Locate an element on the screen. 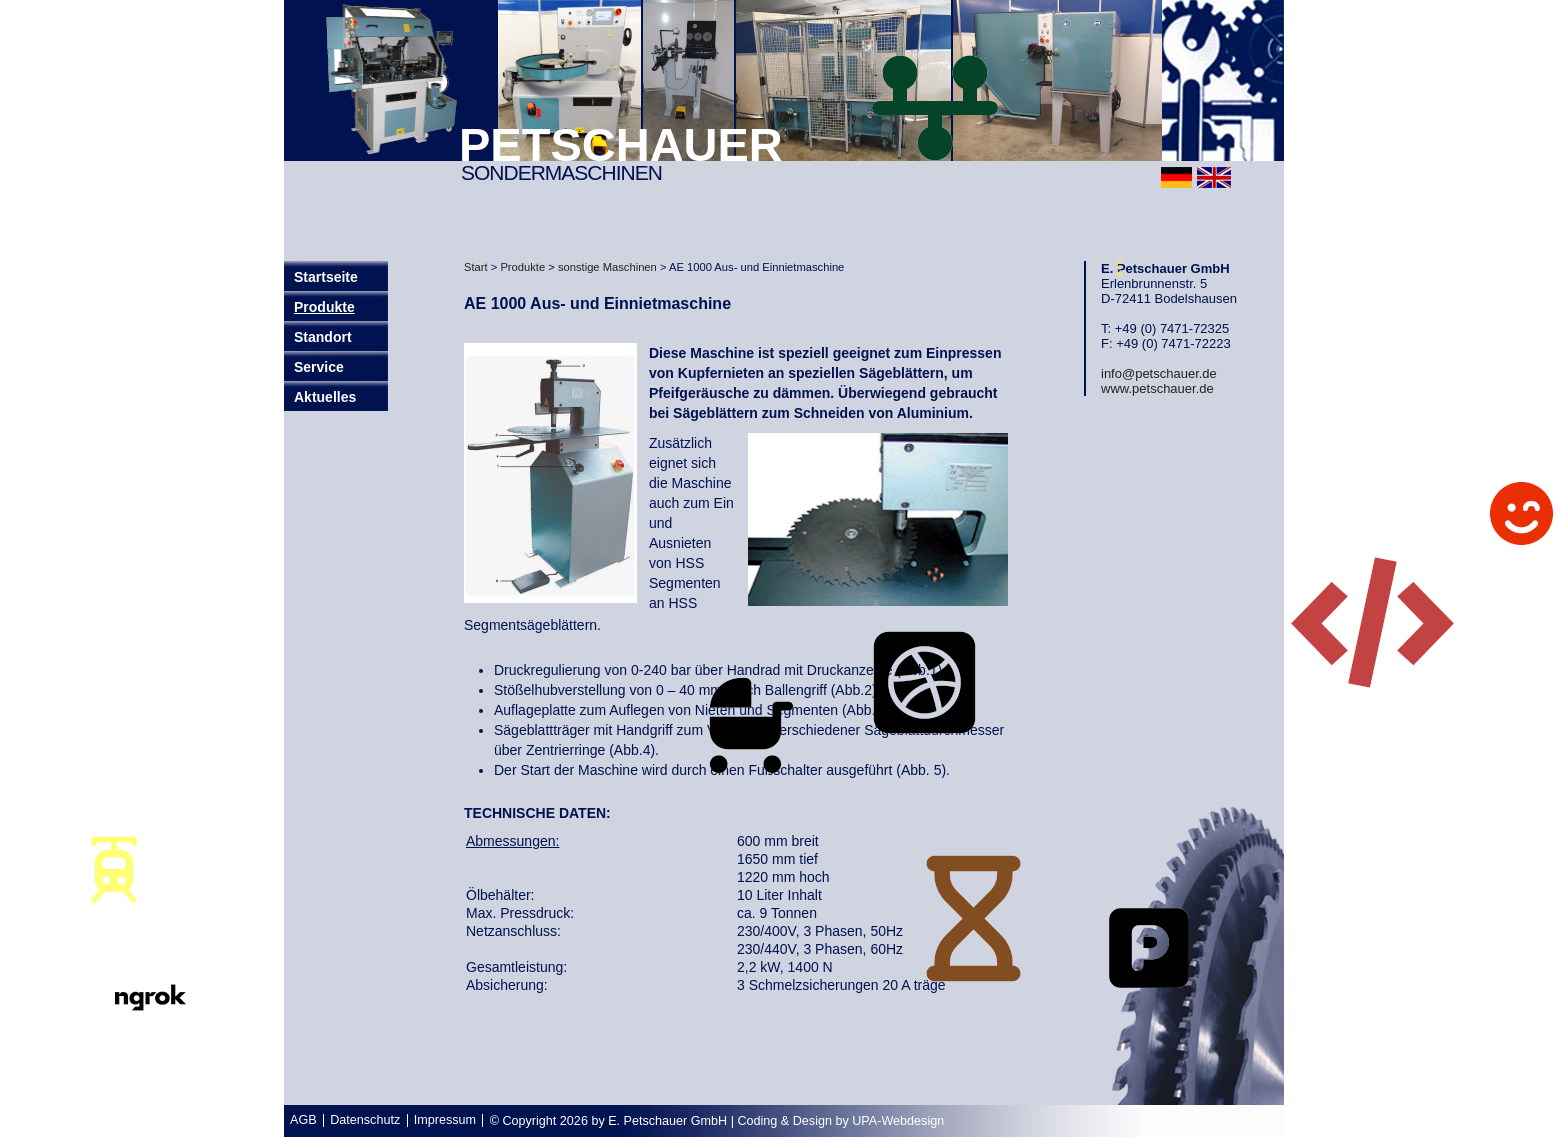  devbox logo - a development environment tool is located at coordinates (1372, 622).